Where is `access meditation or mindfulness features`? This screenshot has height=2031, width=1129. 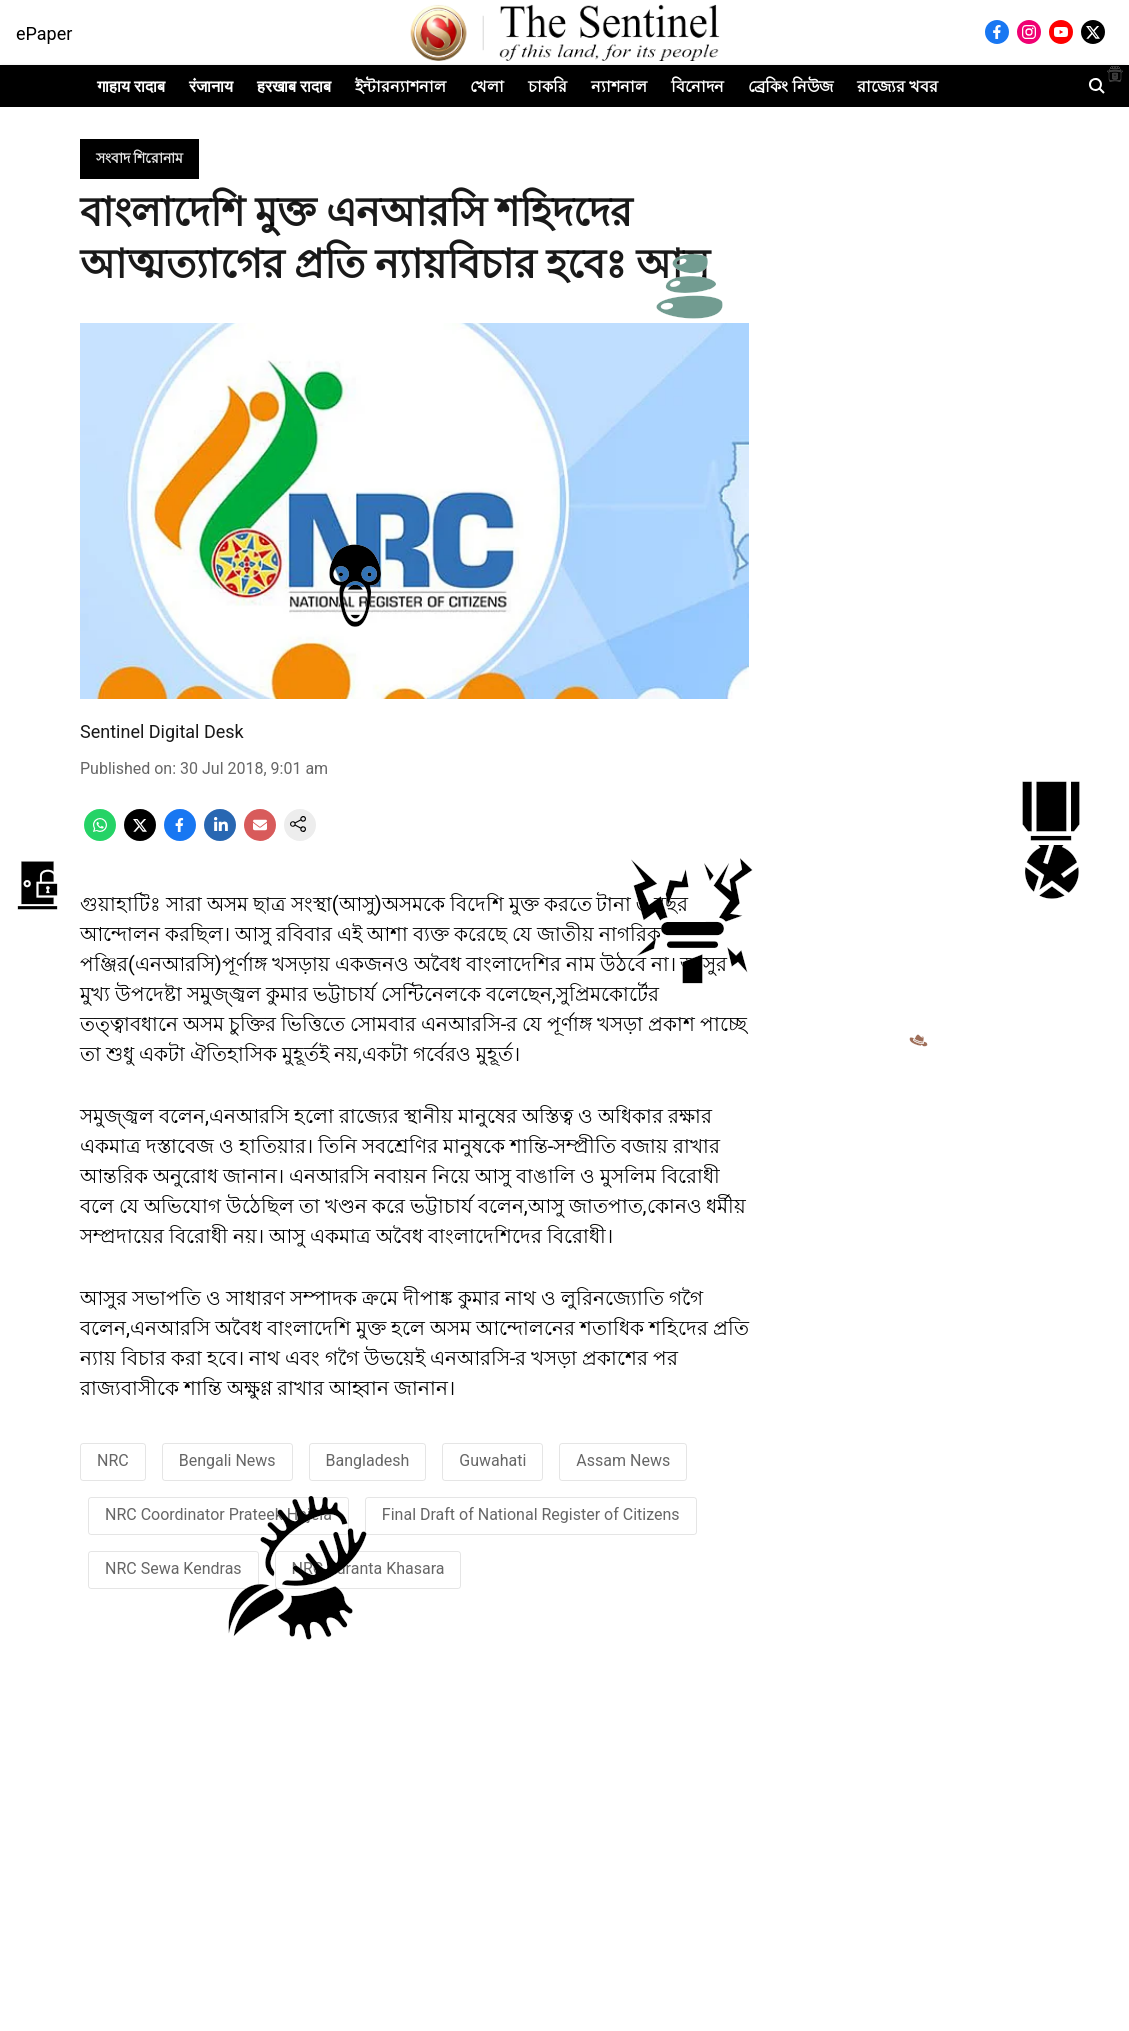 access meditation or mindfulness features is located at coordinates (689, 278).